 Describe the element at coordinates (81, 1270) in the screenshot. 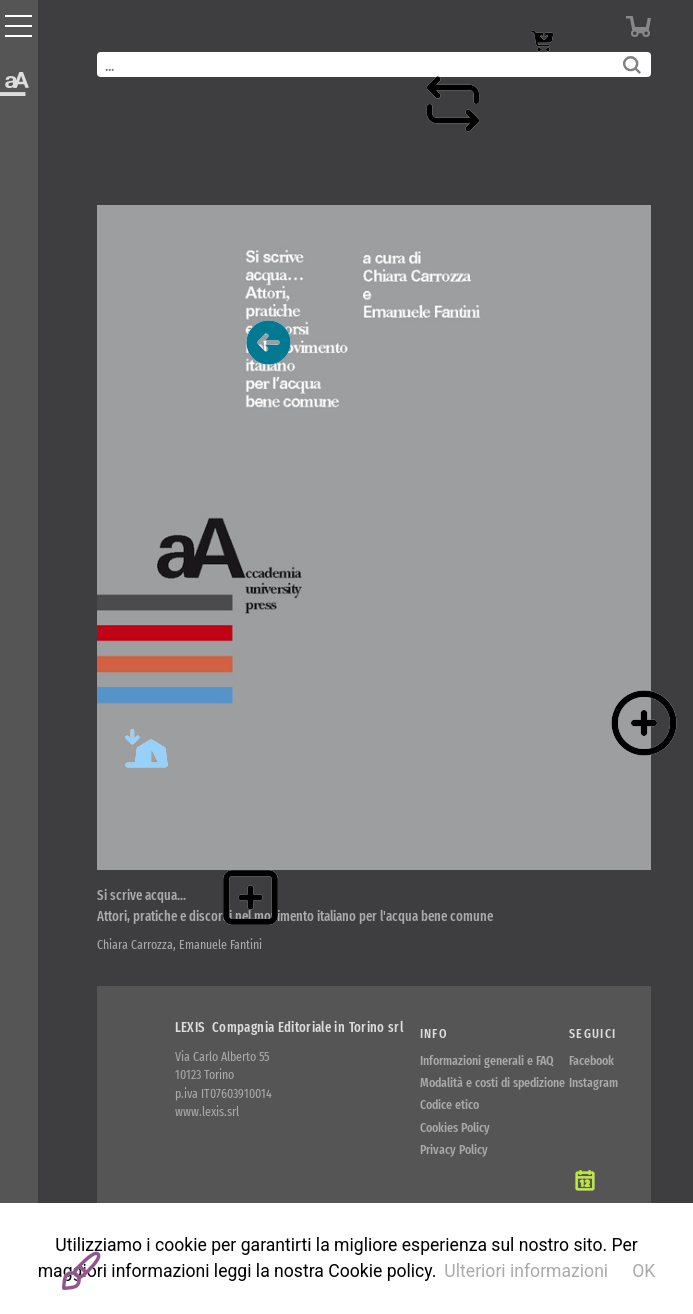

I see `customize appearance or theme settings` at that location.